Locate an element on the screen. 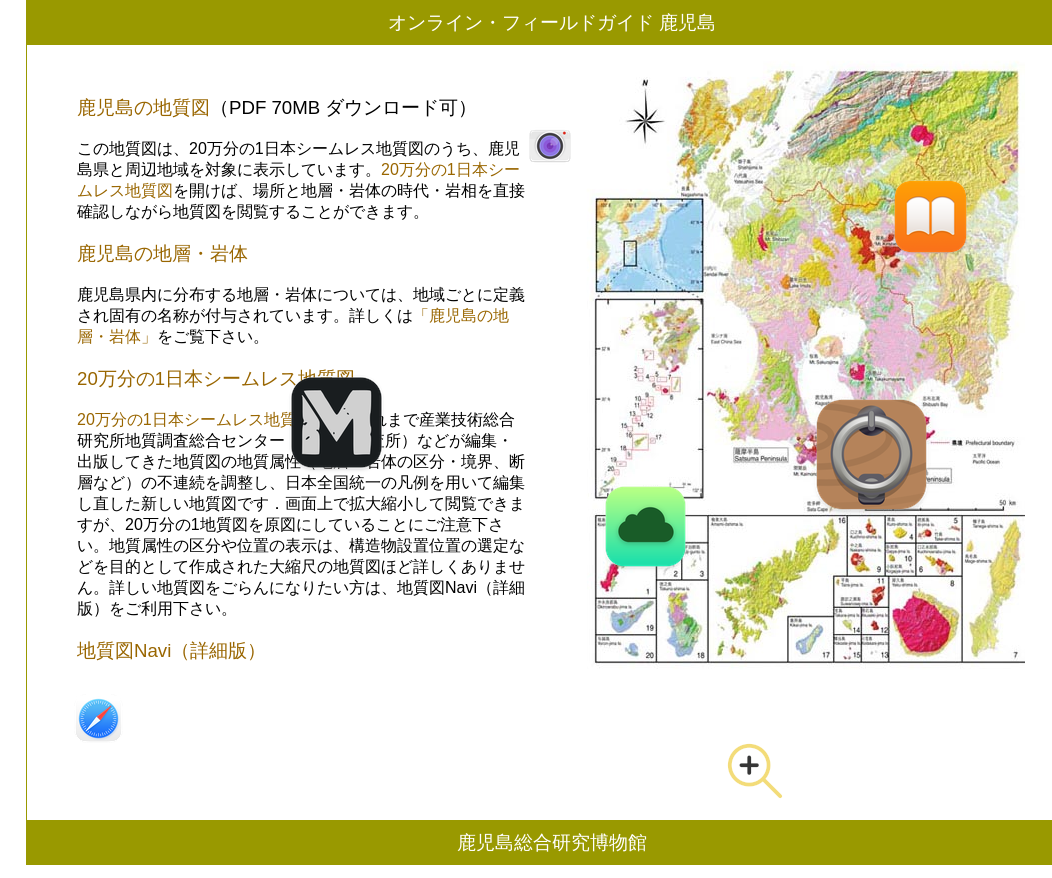 This screenshot has width=1052, height=878. open Apple Books app is located at coordinates (930, 216).